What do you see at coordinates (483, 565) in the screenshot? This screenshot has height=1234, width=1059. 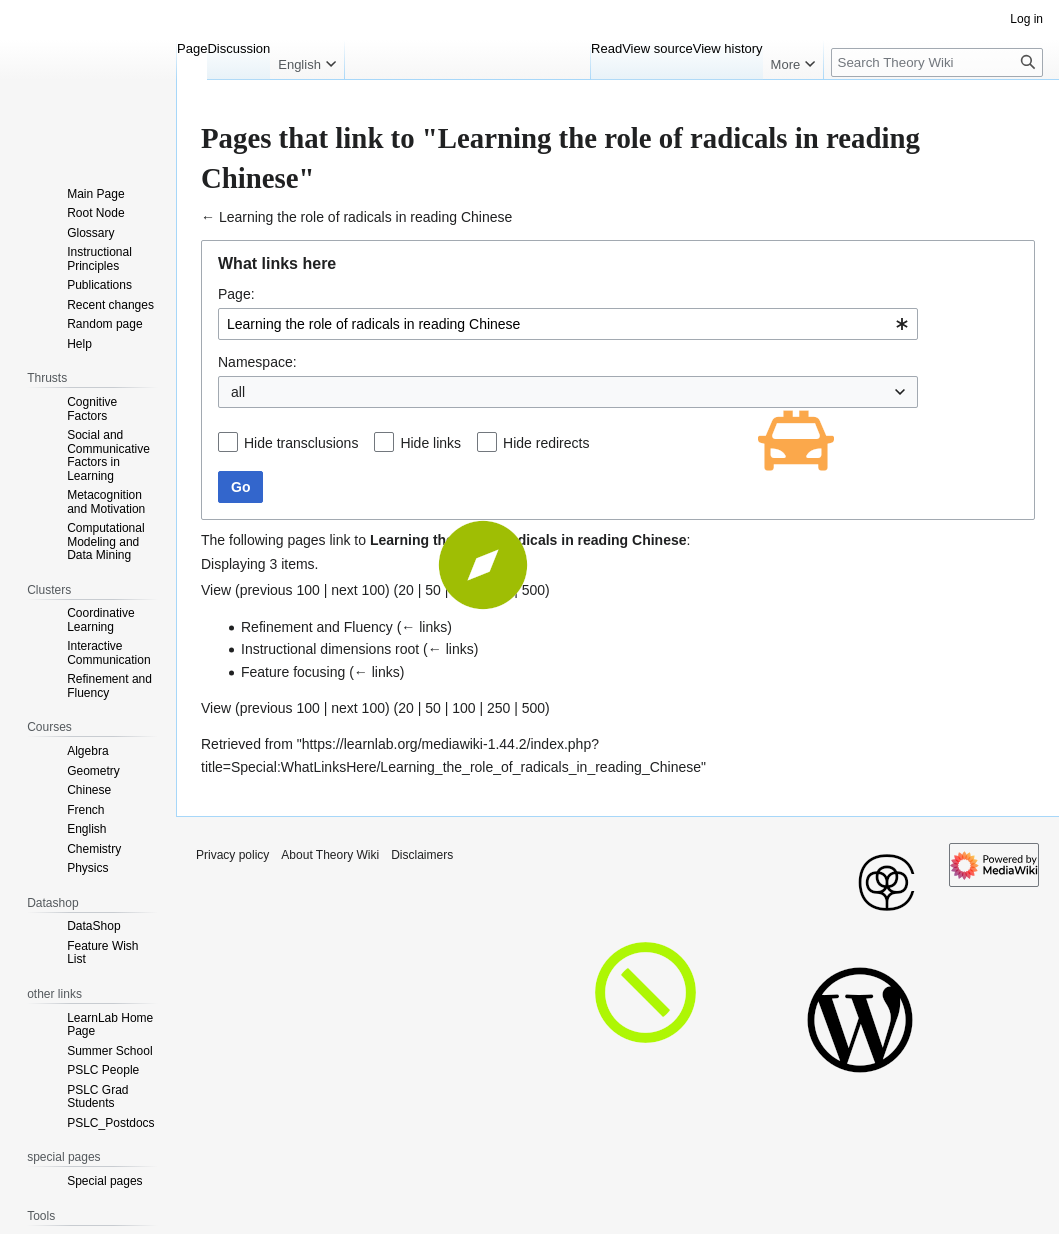 I see `open navigation or compass app` at bounding box center [483, 565].